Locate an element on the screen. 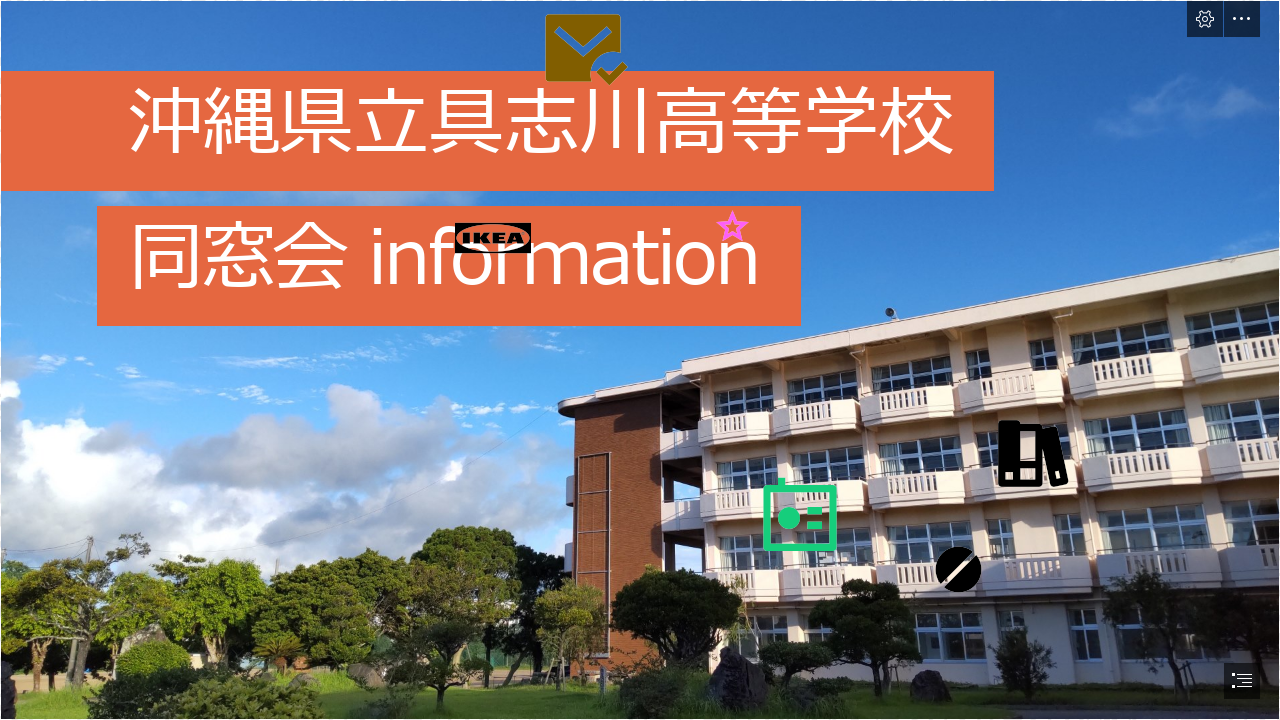 This screenshot has width=1280, height=720. add item to favorites is located at coordinates (732, 226).